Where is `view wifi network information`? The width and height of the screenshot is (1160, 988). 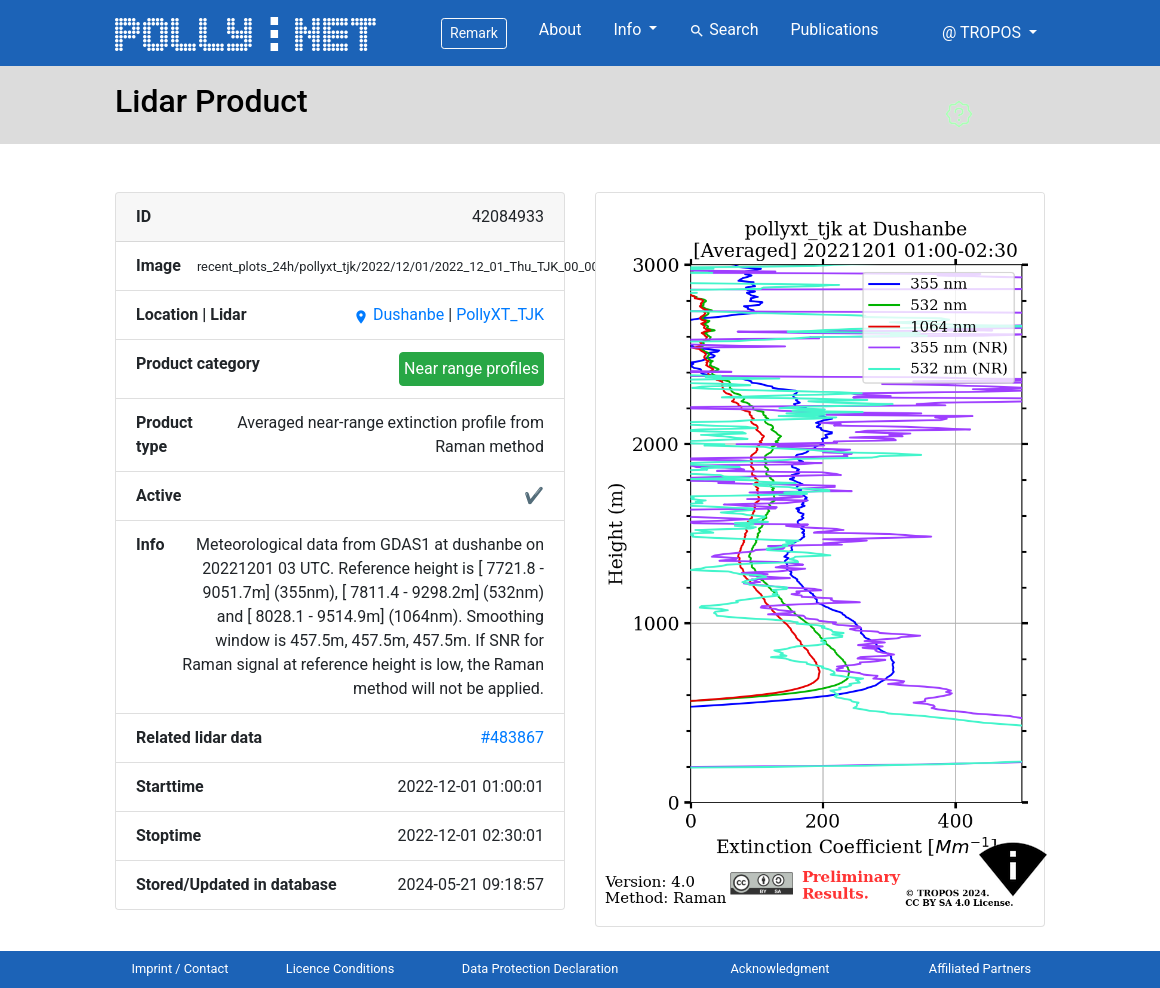 view wifi network information is located at coordinates (1013, 868).